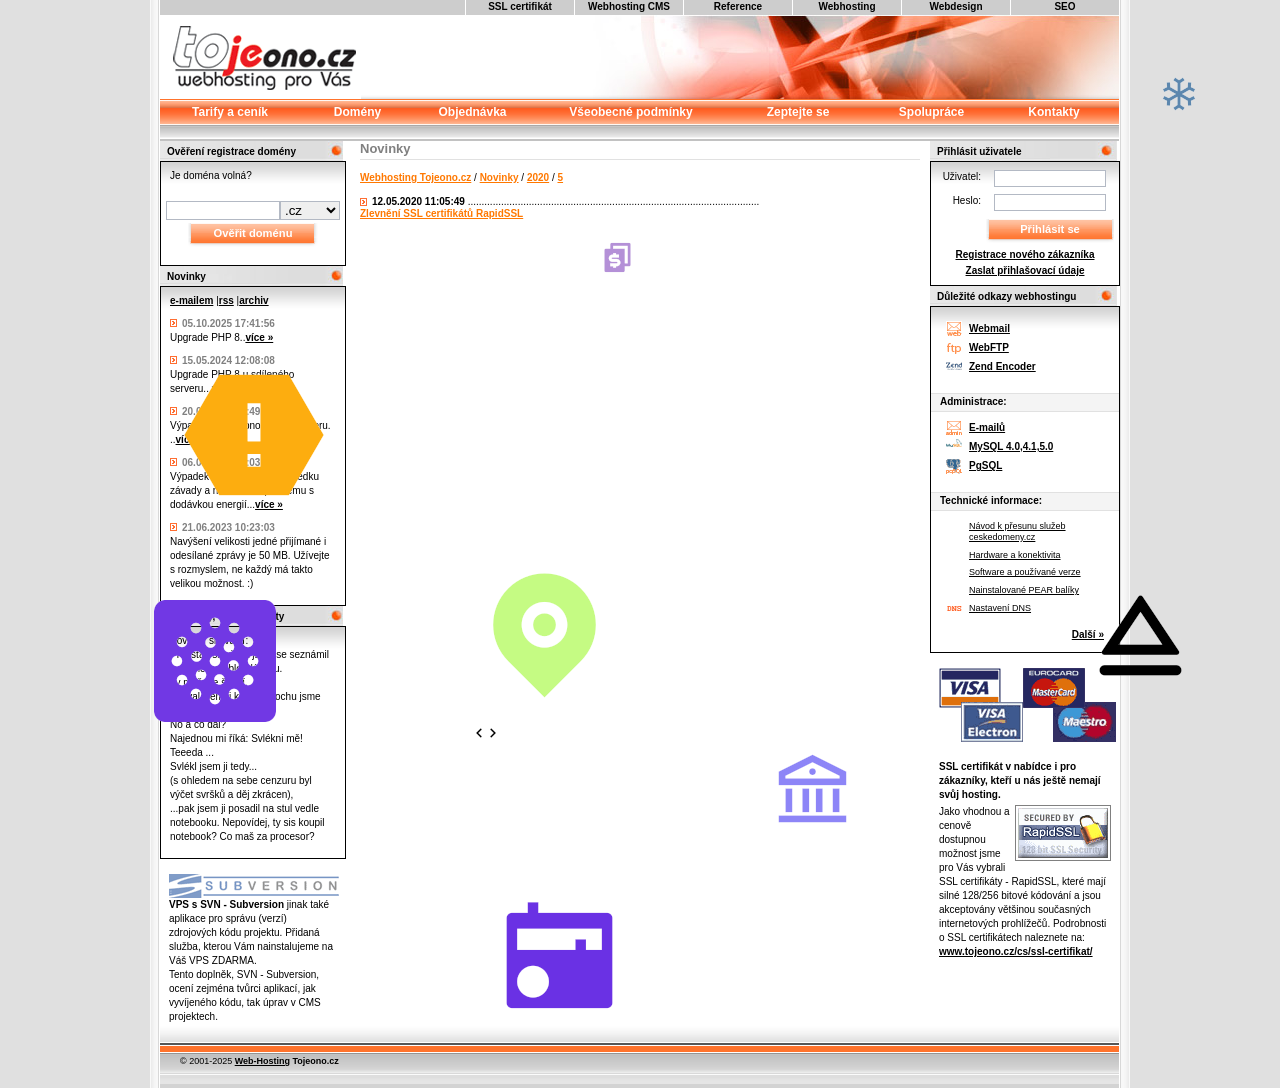 The image size is (1280, 1088). I want to click on mark message as spam, so click(254, 435).